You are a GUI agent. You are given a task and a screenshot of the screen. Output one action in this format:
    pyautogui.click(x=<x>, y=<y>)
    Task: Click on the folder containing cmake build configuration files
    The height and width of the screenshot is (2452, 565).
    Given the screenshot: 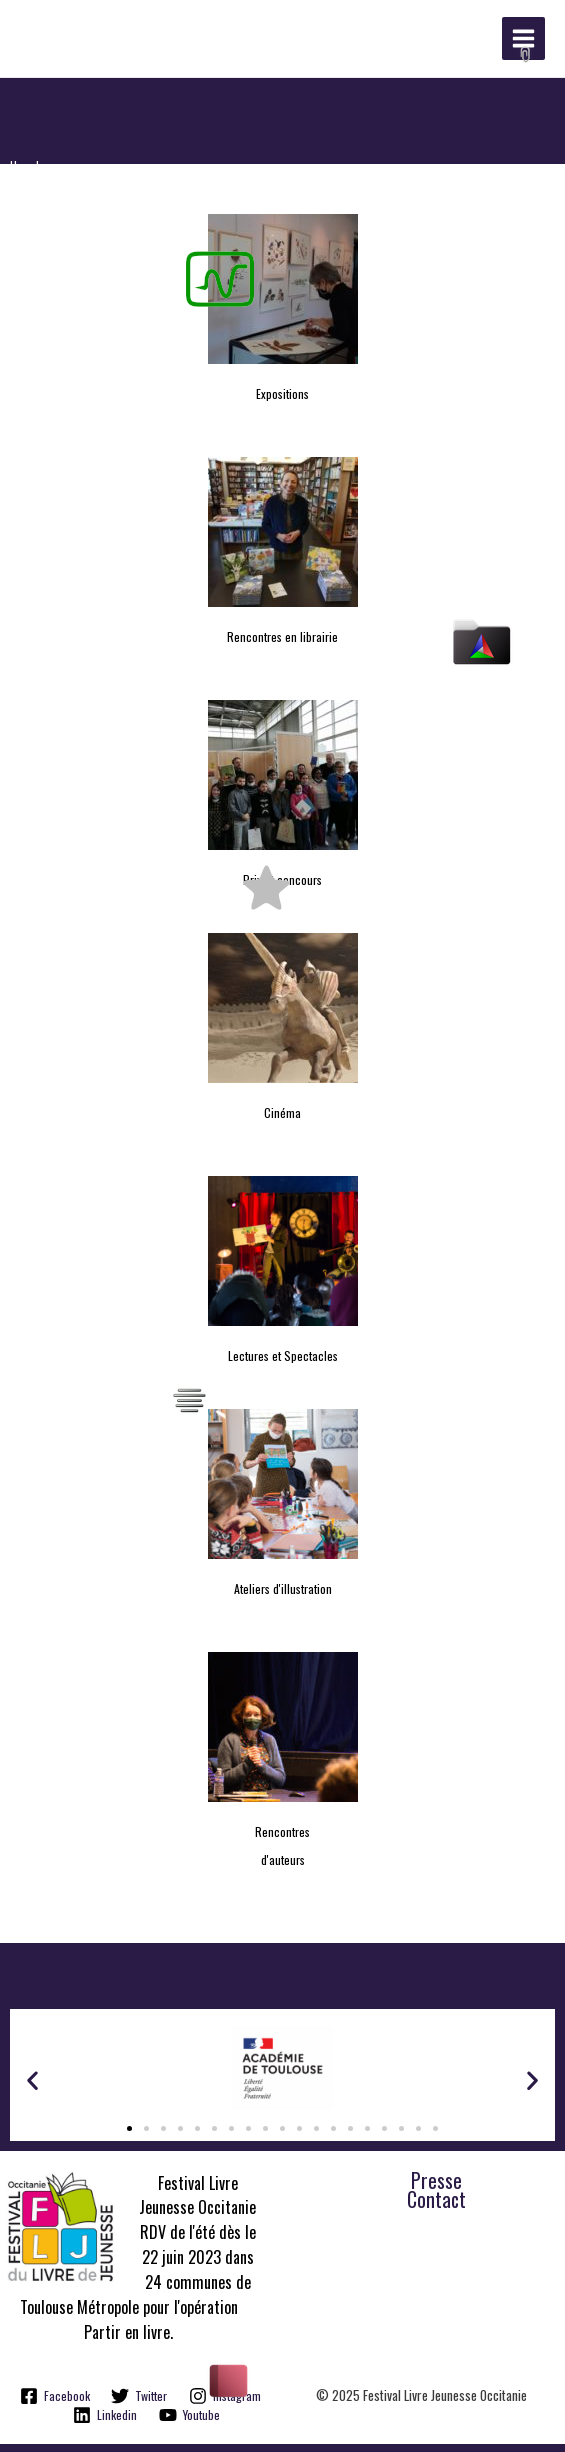 What is the action you would take?
    pyautogui.click(x=481, y=643)
    